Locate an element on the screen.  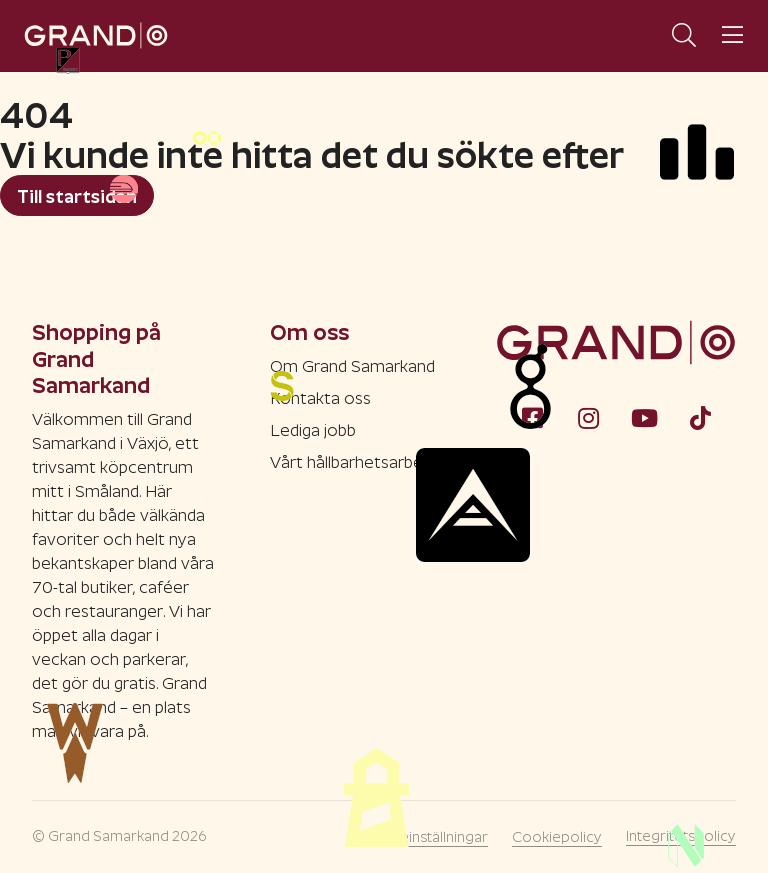
Piaggio Group company logo is located at coordinates (68, 61).